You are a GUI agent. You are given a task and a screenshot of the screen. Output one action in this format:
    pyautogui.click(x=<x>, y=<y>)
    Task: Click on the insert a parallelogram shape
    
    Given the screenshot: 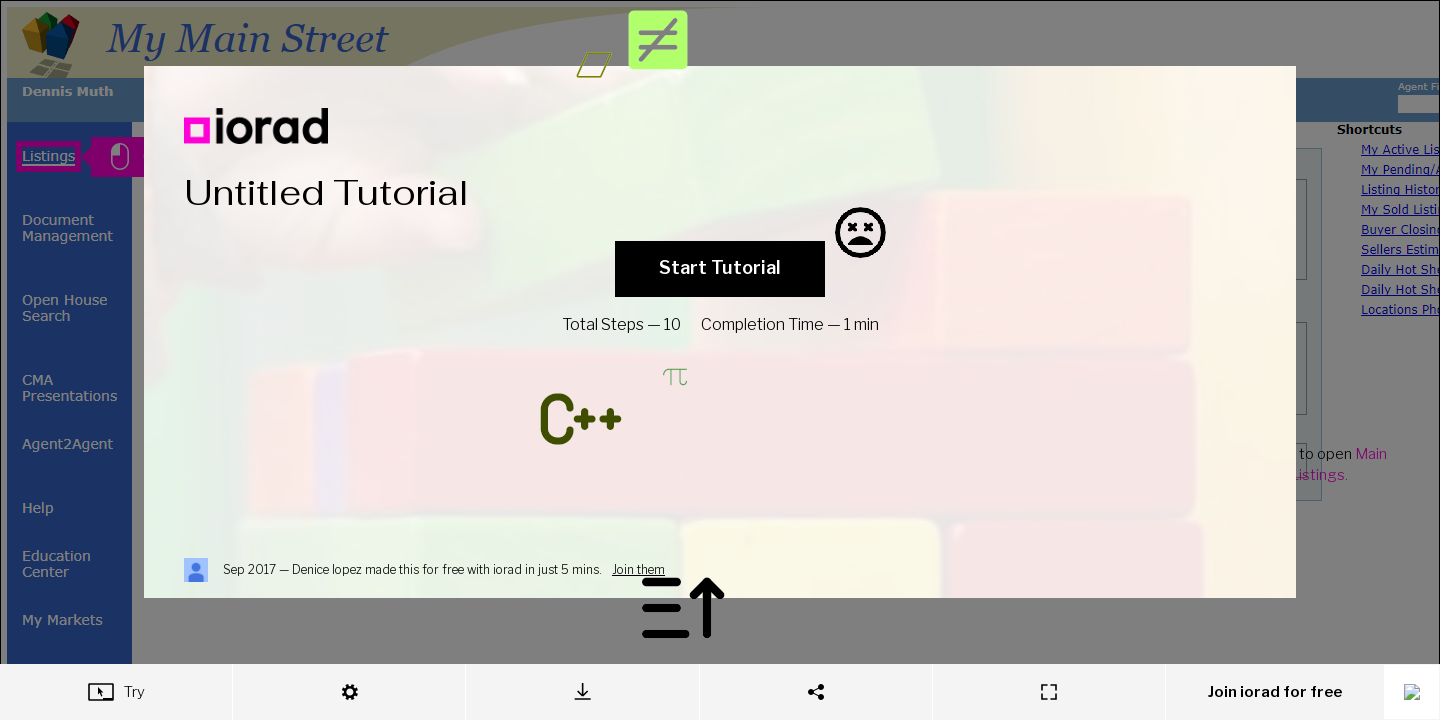 What is the action you would take?
    pyautogui.click(x=594, y=65)
    